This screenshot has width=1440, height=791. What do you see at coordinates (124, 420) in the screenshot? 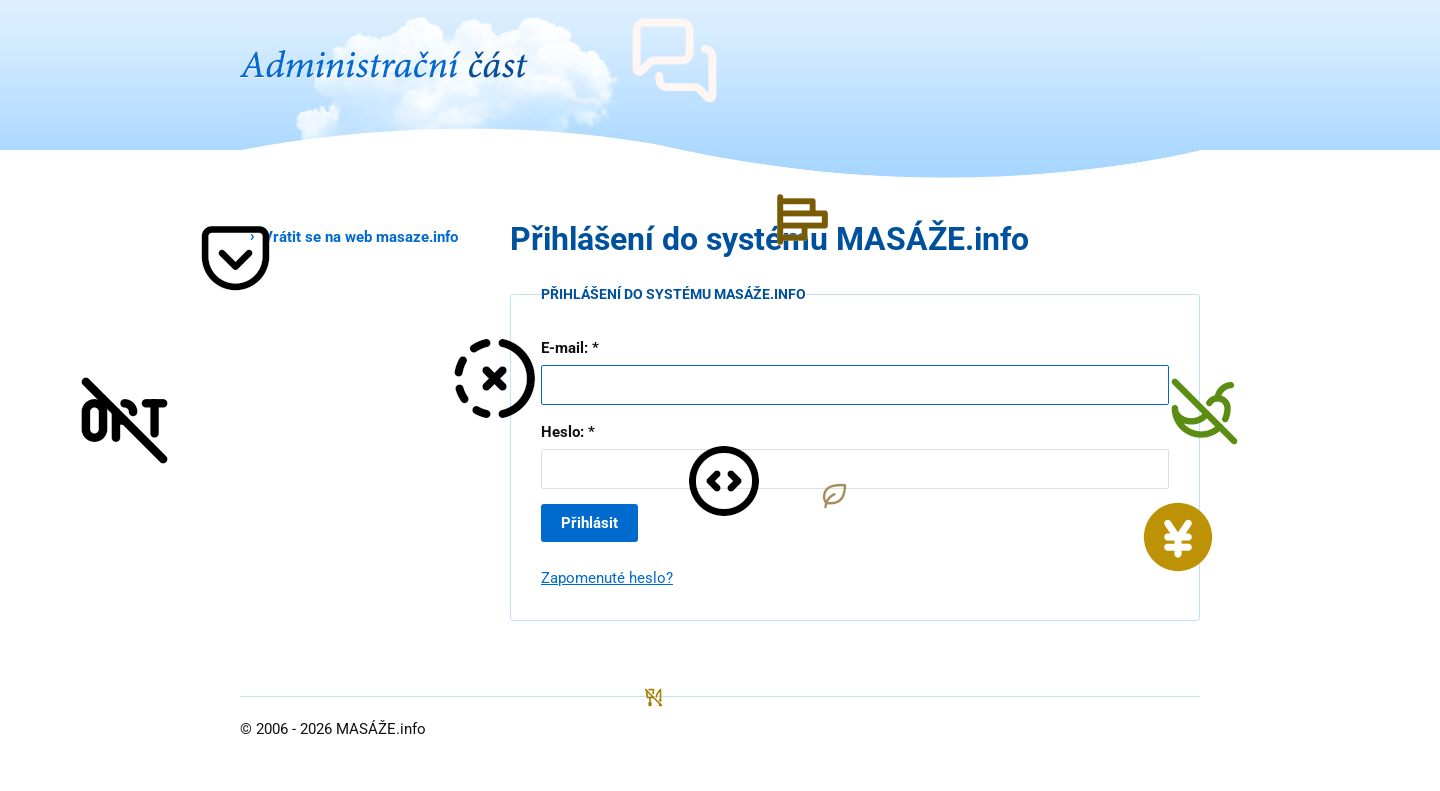
I see `http options method disabled or unavailable` at bounding box center [124, 420].